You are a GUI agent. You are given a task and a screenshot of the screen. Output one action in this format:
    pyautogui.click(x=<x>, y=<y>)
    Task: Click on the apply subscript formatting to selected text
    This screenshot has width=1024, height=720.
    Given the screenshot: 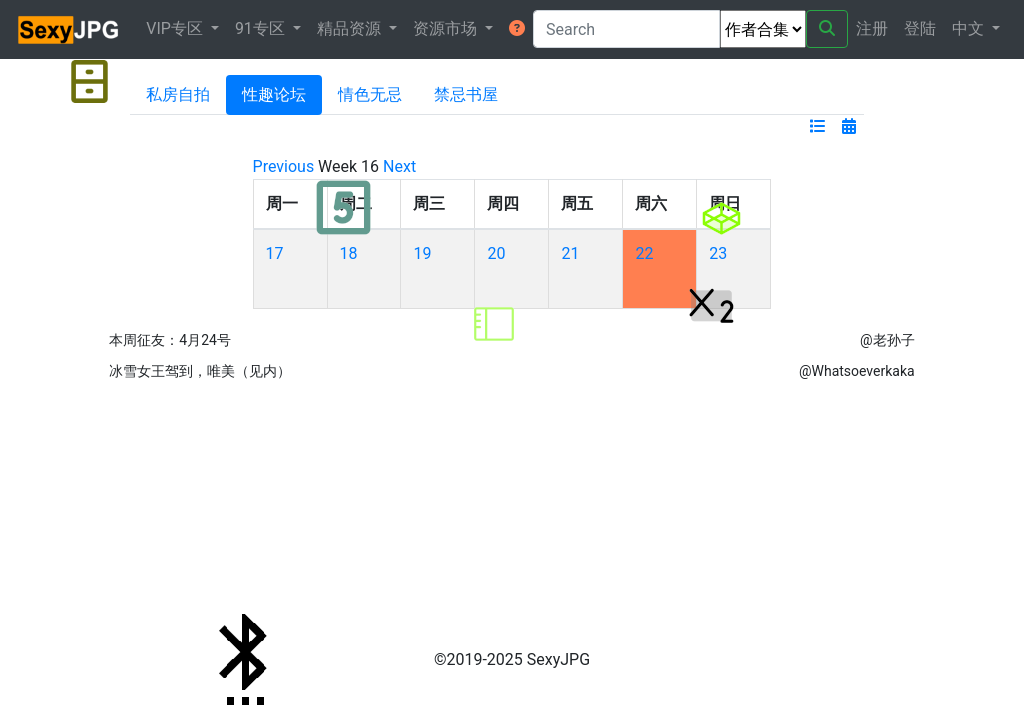 What is the action you would take?
    pyautogui.click(x=709, y=305)
    